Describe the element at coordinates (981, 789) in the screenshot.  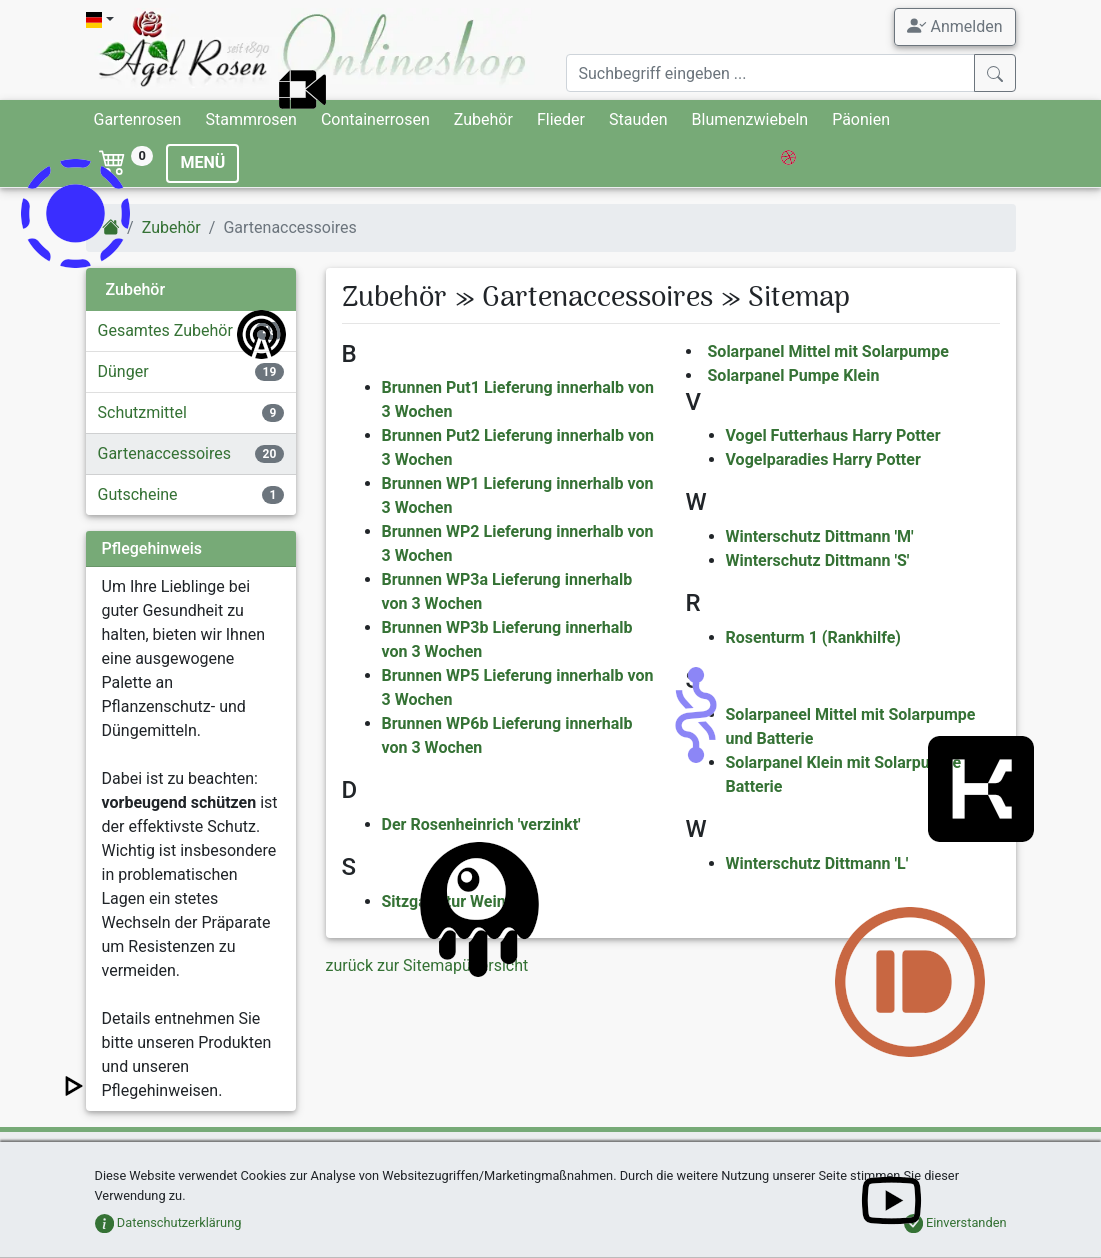
I see `visit kongregate gaming platform` at that location.